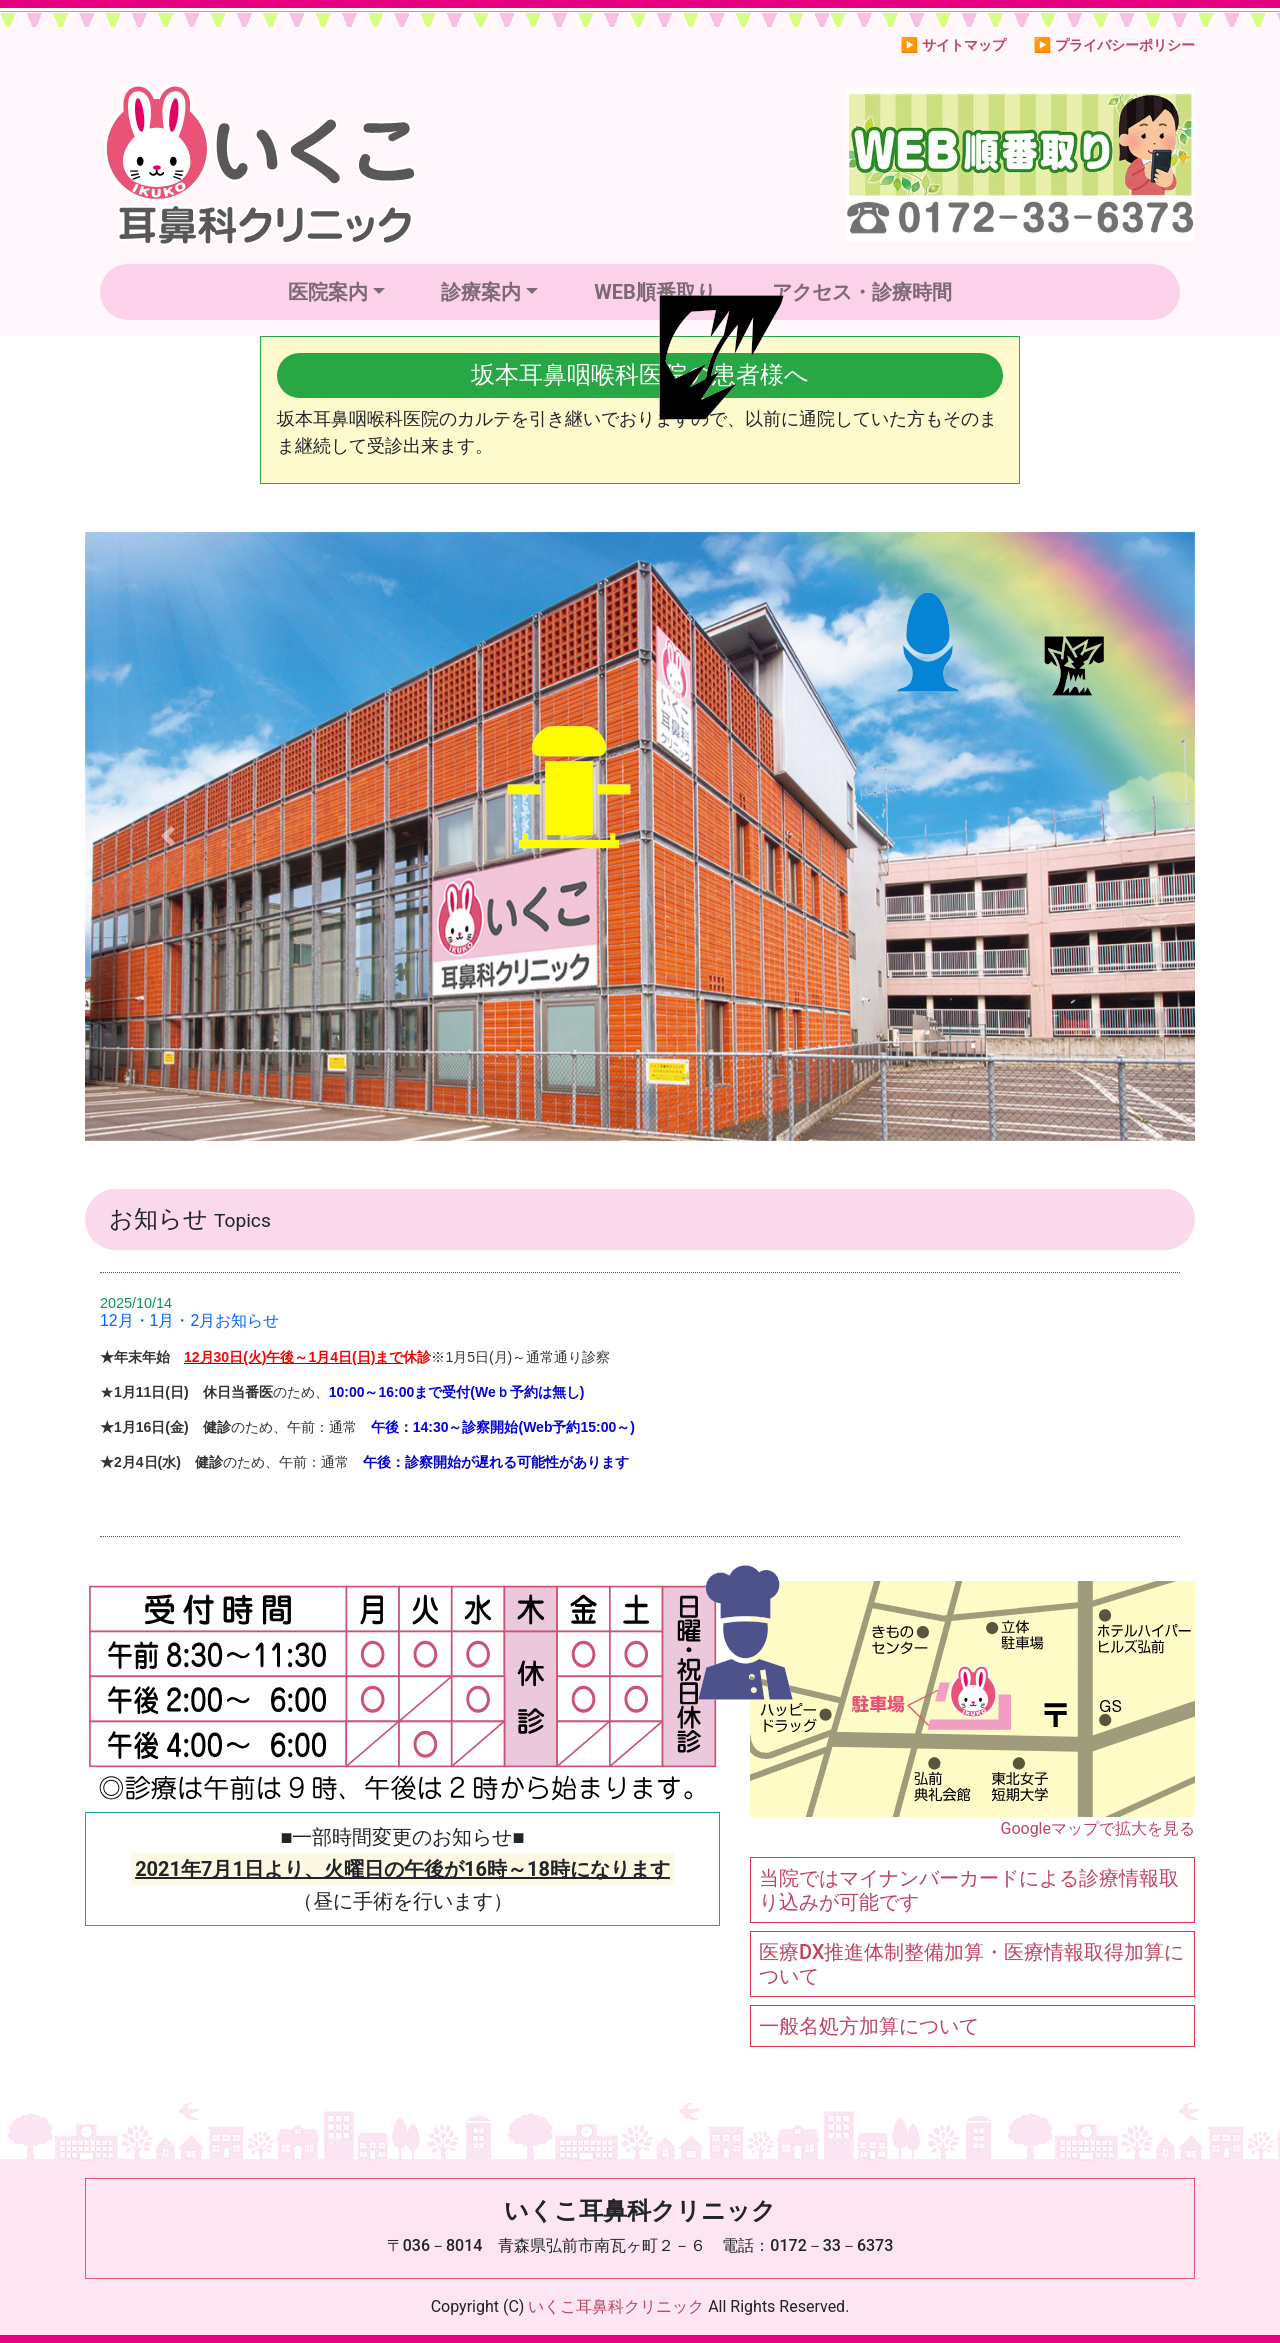 This screenshot has height=2343, width=1280. Describe the element at coordinates (721, 357) in the screenshot. I see `select ent or tree creature character` at that location.